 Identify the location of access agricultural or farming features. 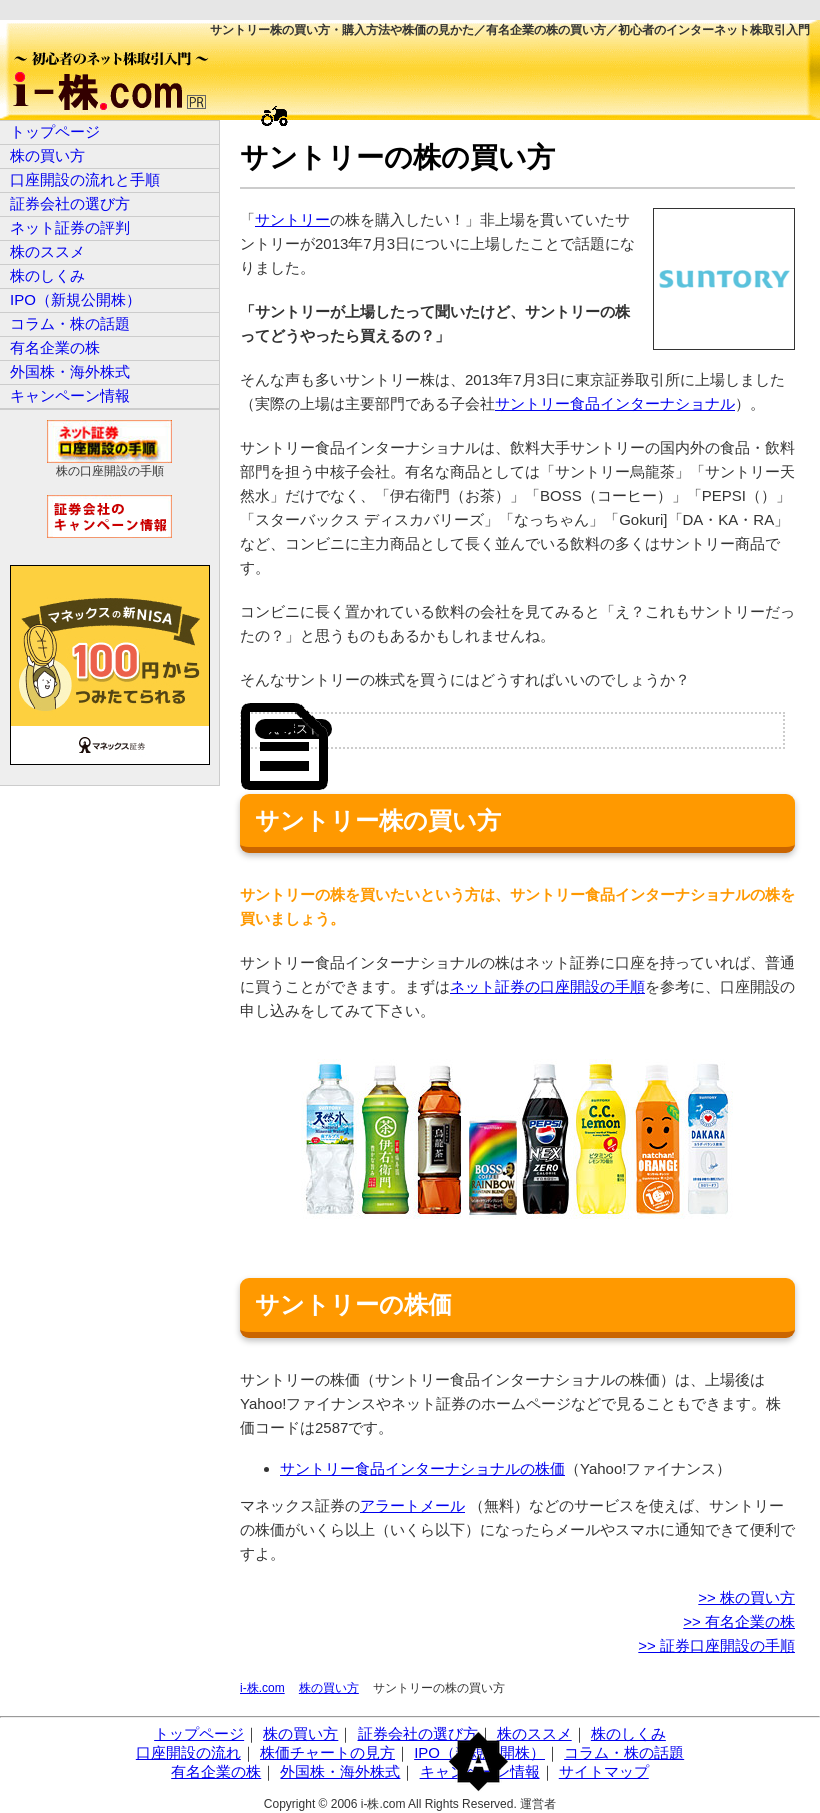
(274, 116).